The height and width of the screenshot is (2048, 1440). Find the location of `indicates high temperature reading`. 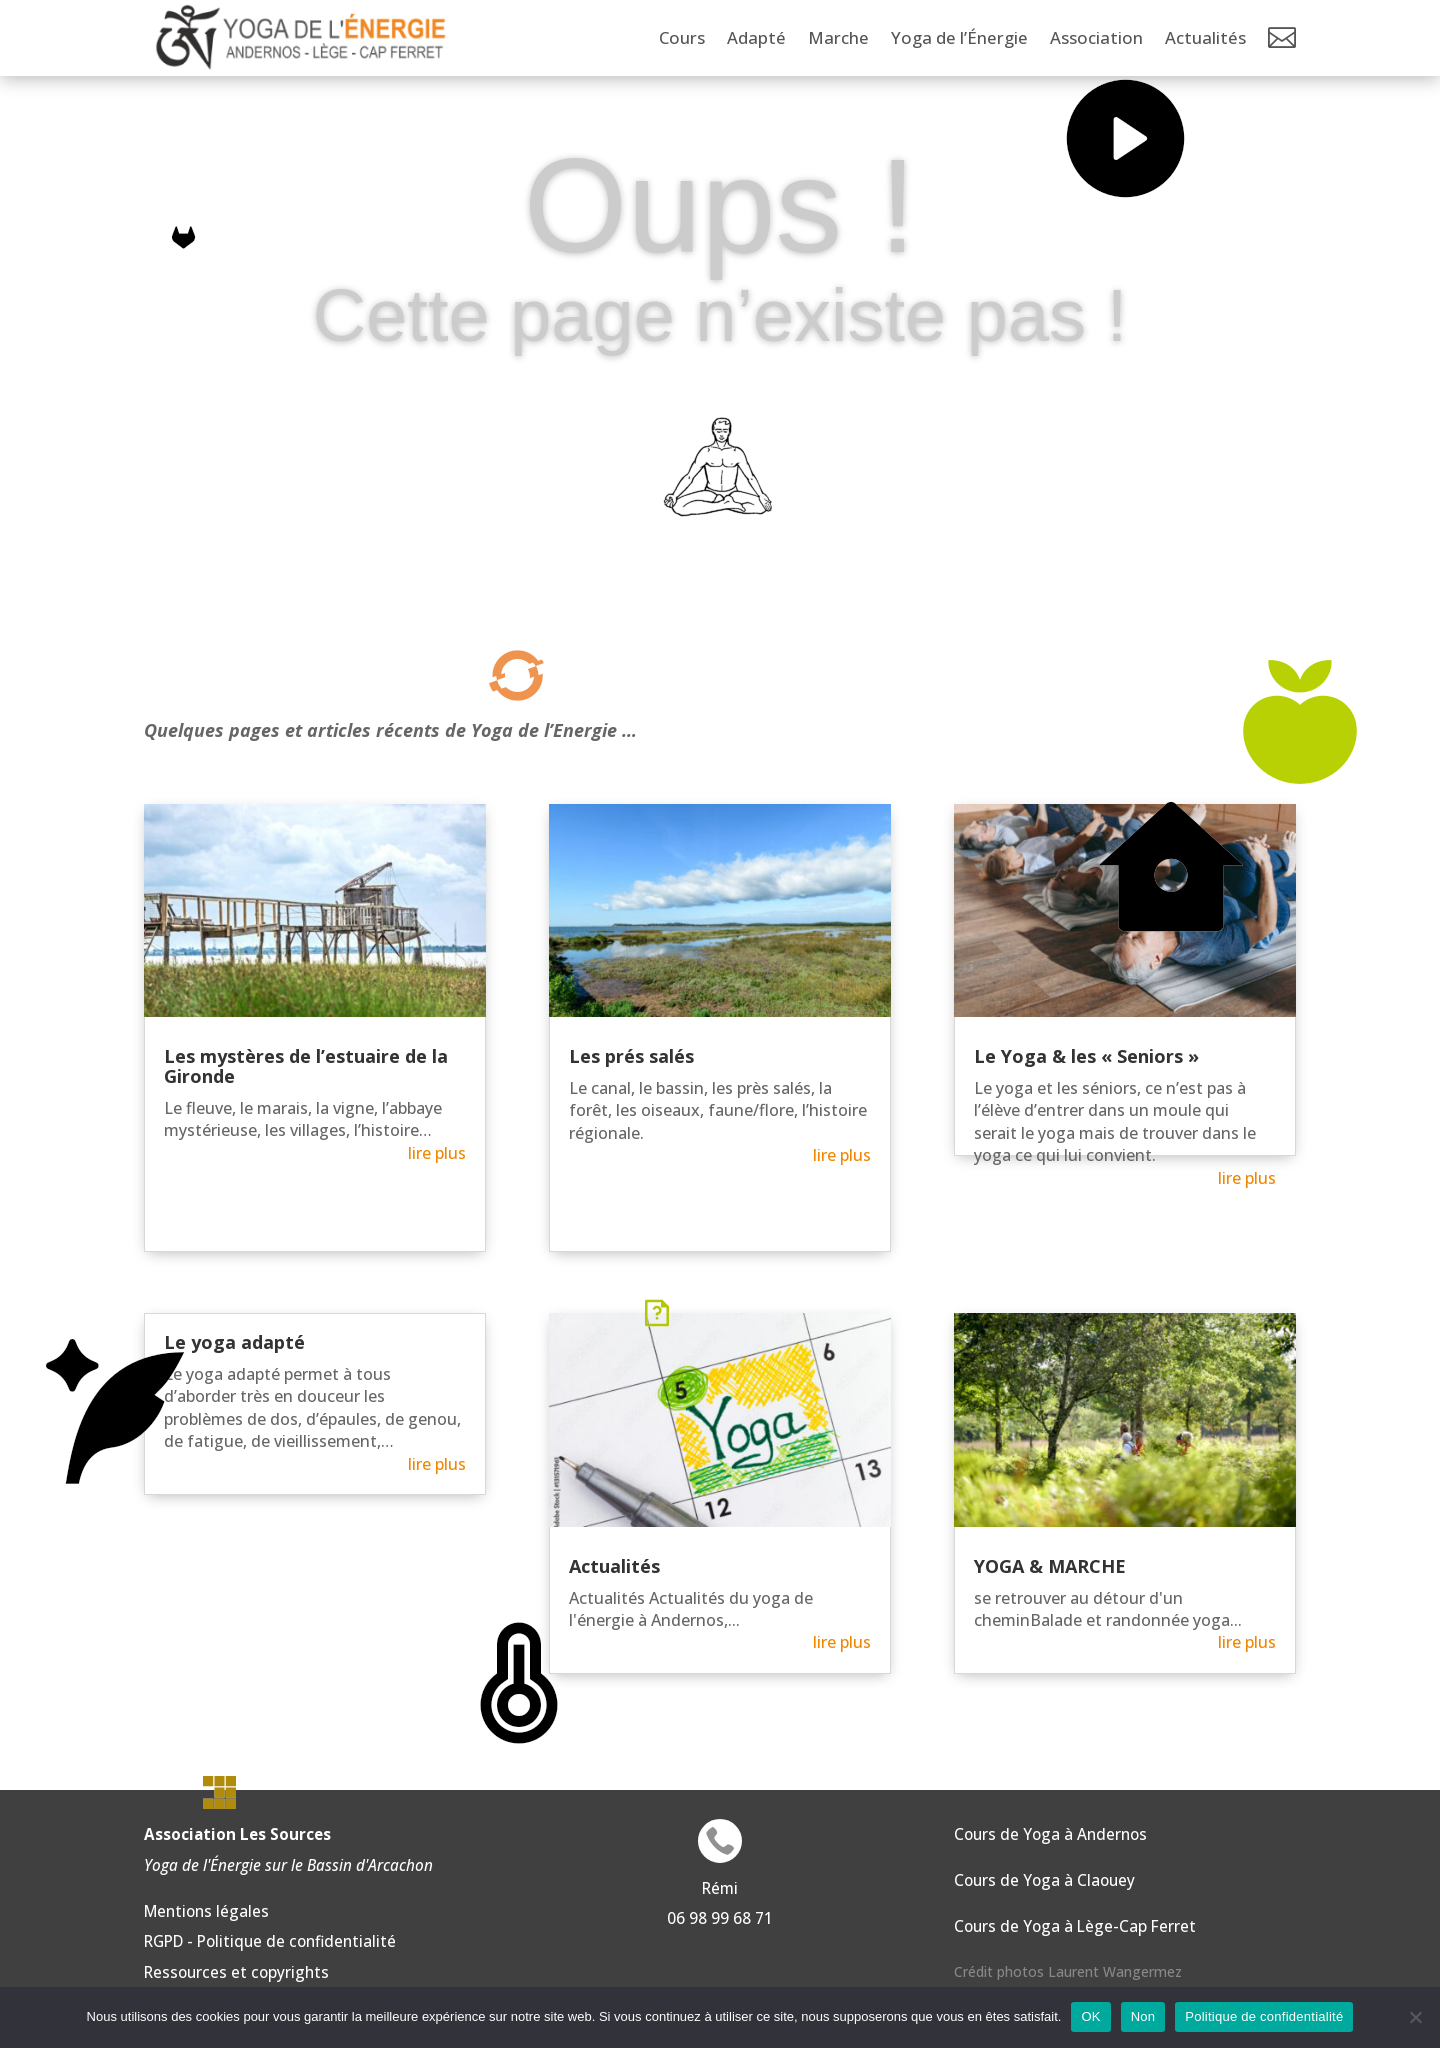

indicates high temperature reading is located at coordinates (519, 1683).